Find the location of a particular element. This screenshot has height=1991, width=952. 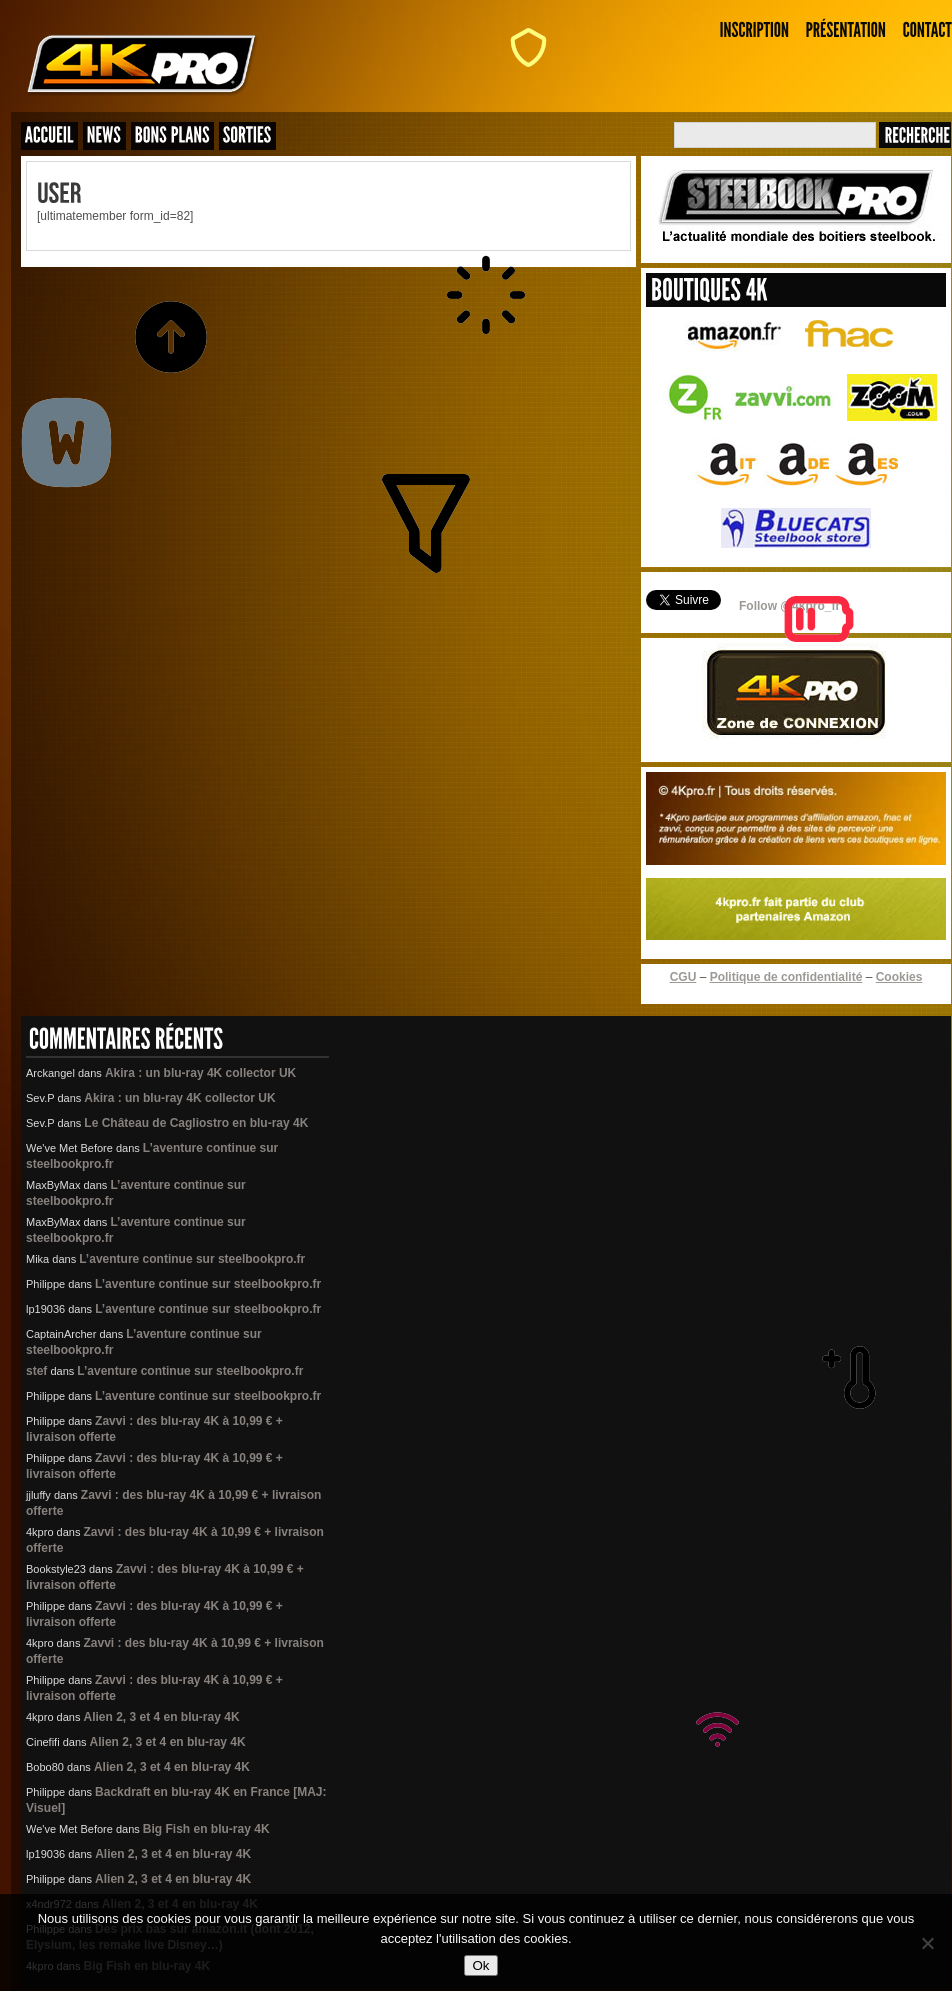

upload a file or content is located at coordinates (171, 337).